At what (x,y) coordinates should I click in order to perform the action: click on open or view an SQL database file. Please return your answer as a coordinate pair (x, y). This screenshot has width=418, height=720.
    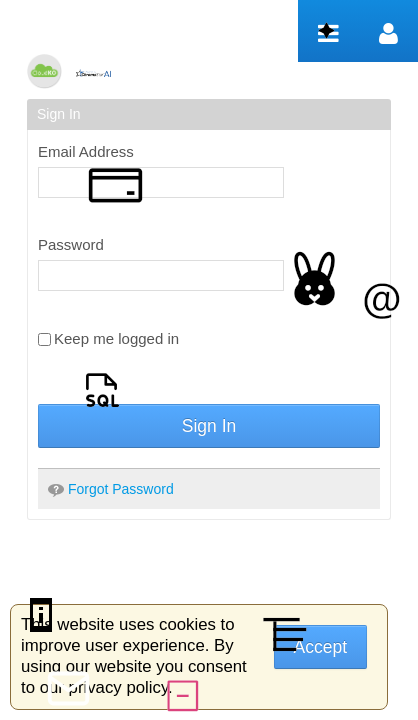
    Looking at the image, I should click on (101, 391).